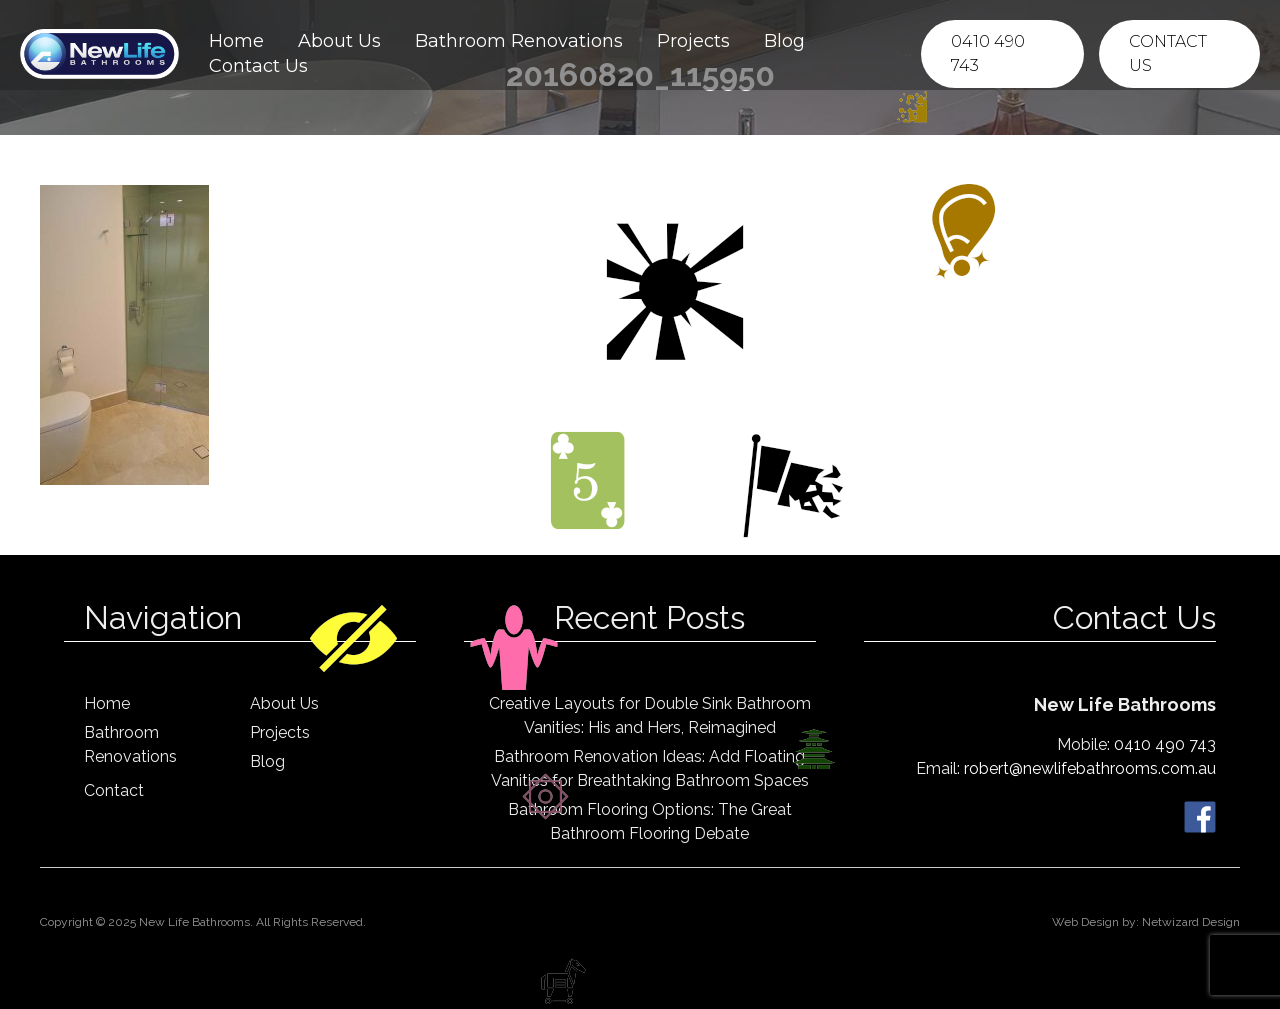 This screenshot has height=1009, width=1280. I want to click on indicates ink or paint splatter effect tool, so click(912, 107).